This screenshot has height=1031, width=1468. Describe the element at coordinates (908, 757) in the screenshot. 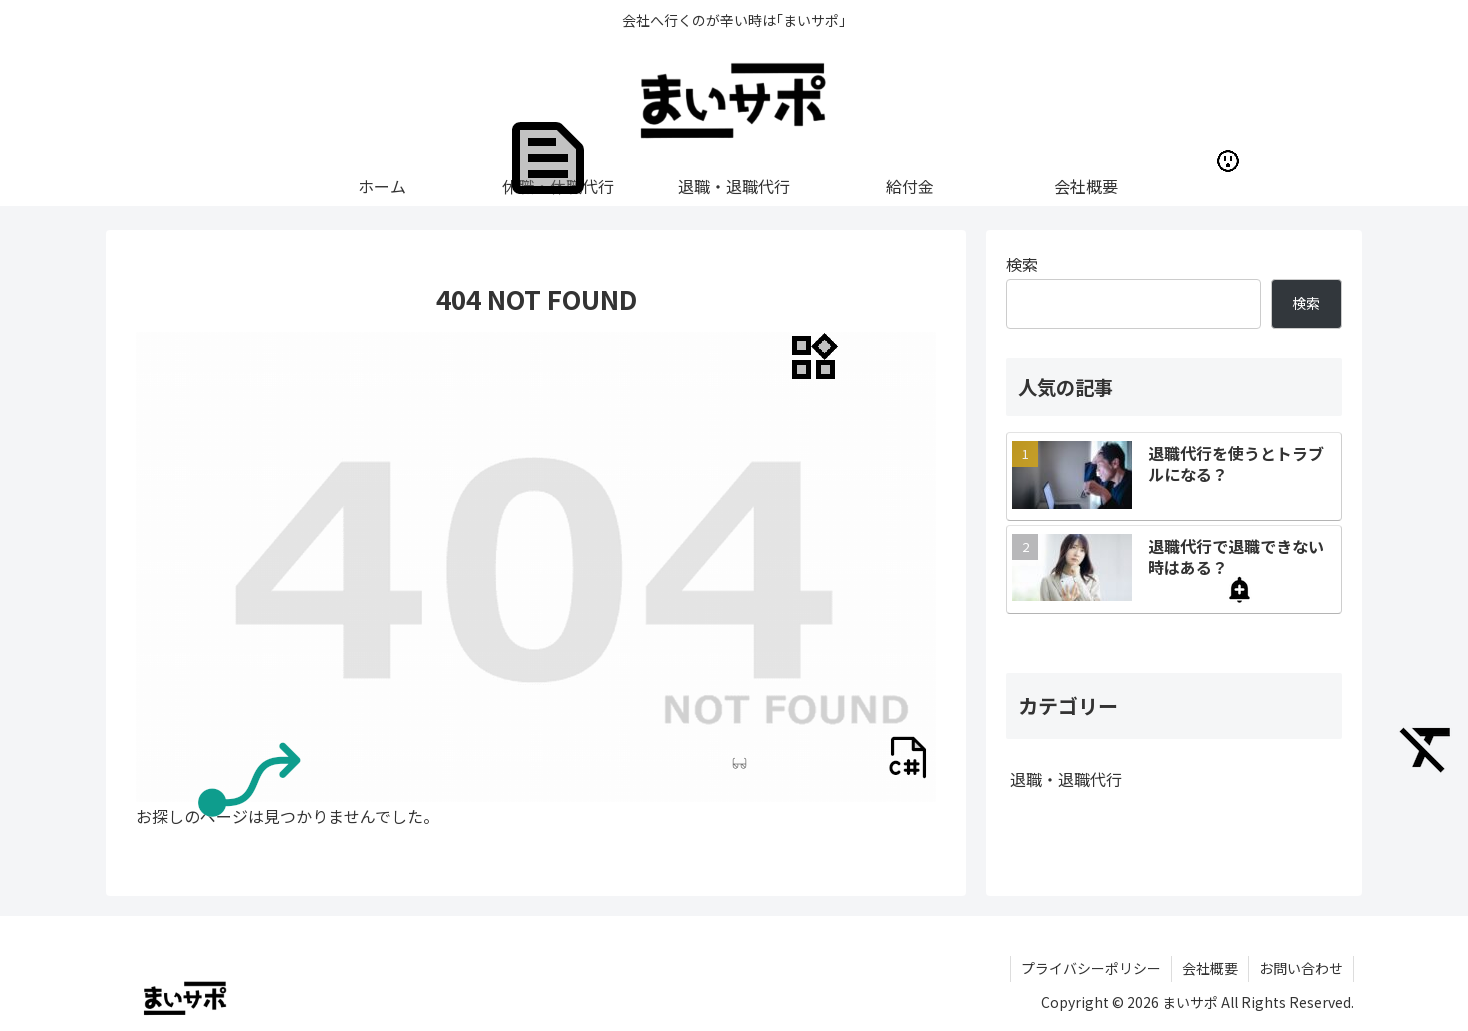

I see `a C# source code file` at that location.